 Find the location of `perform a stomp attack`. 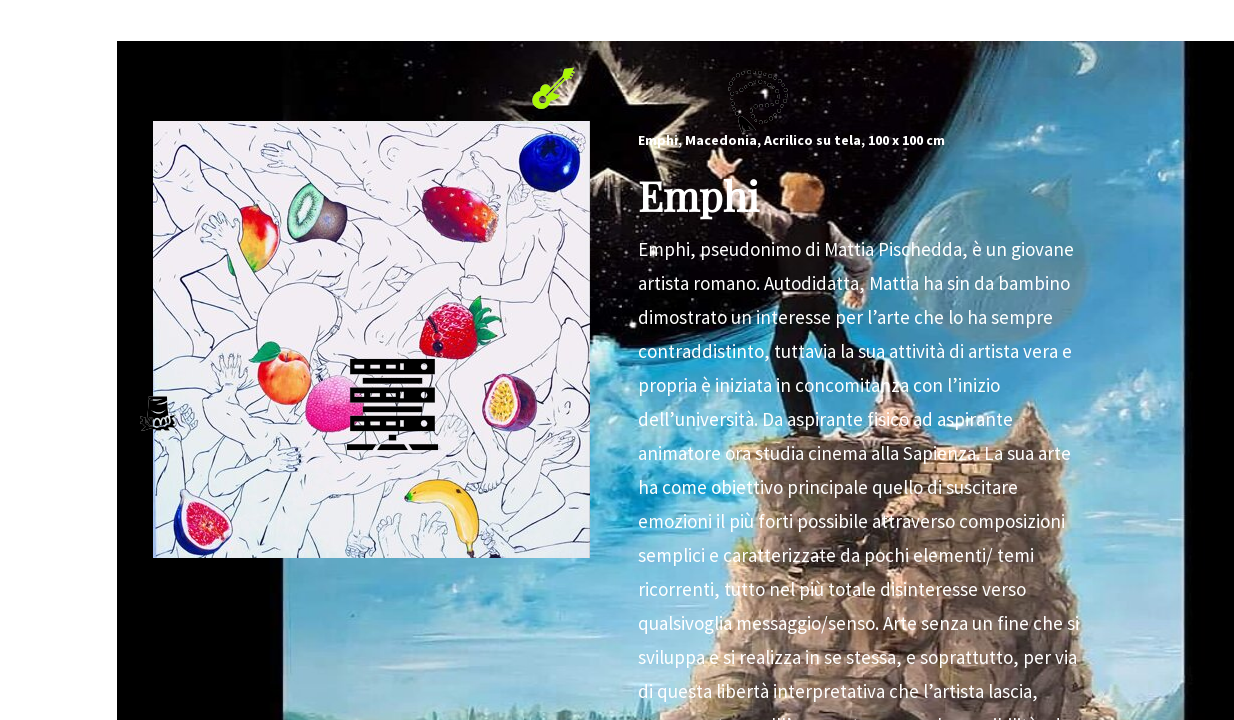

perform a stomp attack is located at coordinates (157, 413).